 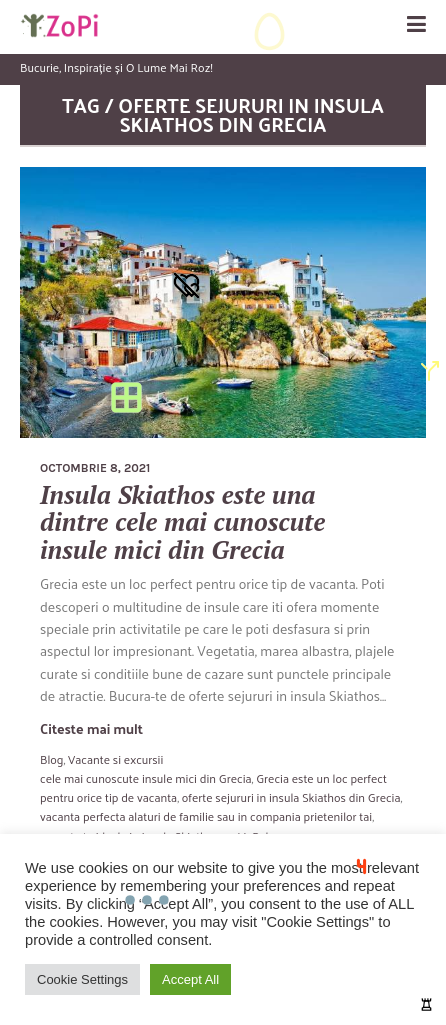 What do you see at coordinates (426, 1004) in the screenshot?
I see `play chess or access chess game` at bounding box center [426, 1004].